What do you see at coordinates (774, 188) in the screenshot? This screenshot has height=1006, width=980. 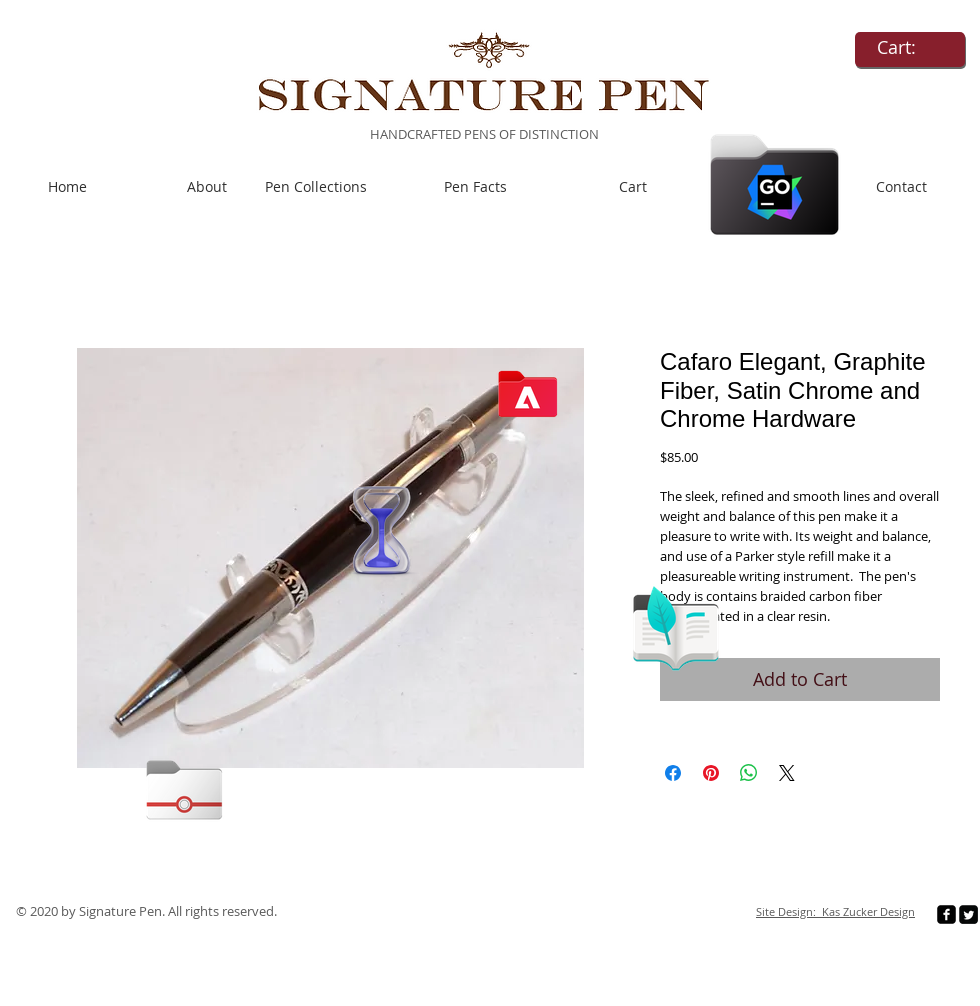 I see `folder containing GoLand IDE projects` at bounding box center [774, 188].